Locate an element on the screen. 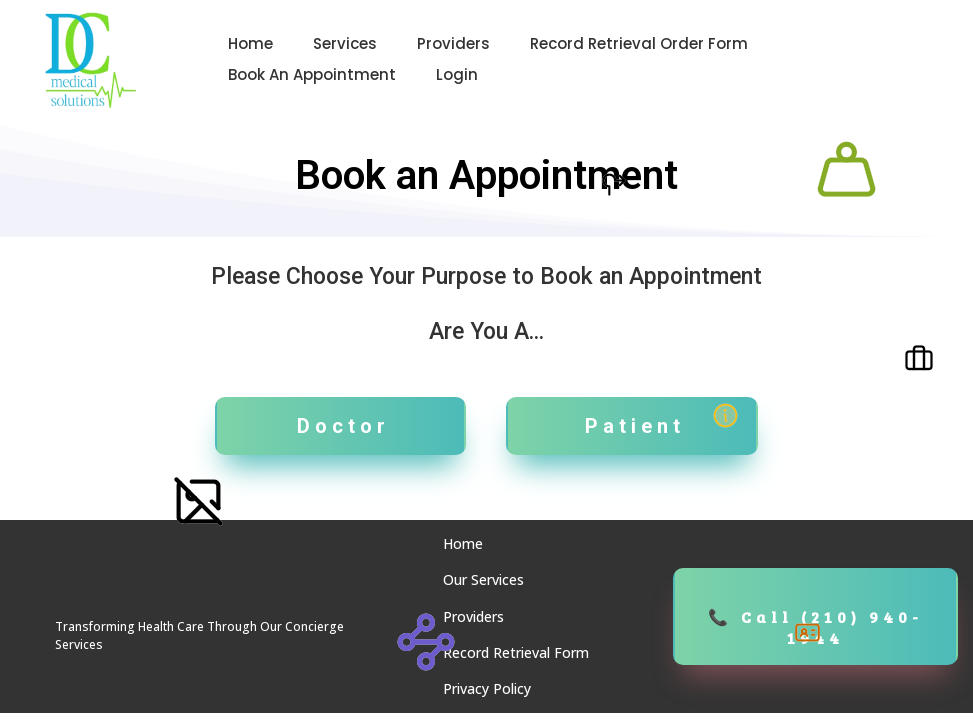 Image resolution: width=973 pixels, height=720 pixels. access work or business-related features is located at coordinates (919, 359).